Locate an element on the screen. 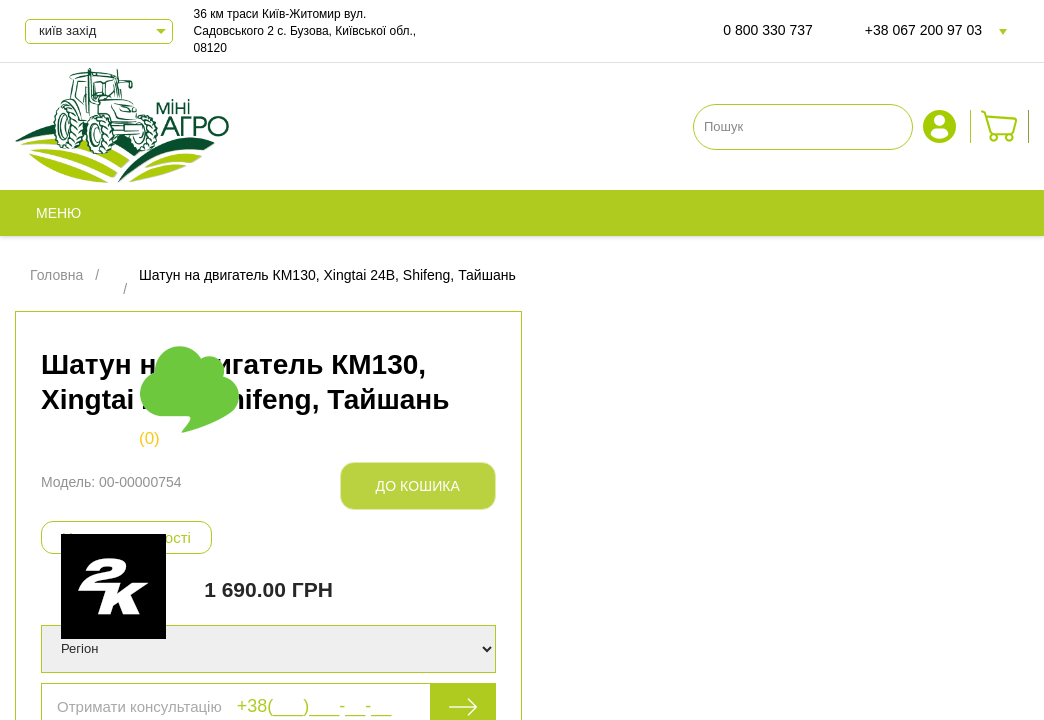 The width and height of the screenshot is (1044, 720). simplelocalize logo - translation management platform is located at coordinates (189, 389).